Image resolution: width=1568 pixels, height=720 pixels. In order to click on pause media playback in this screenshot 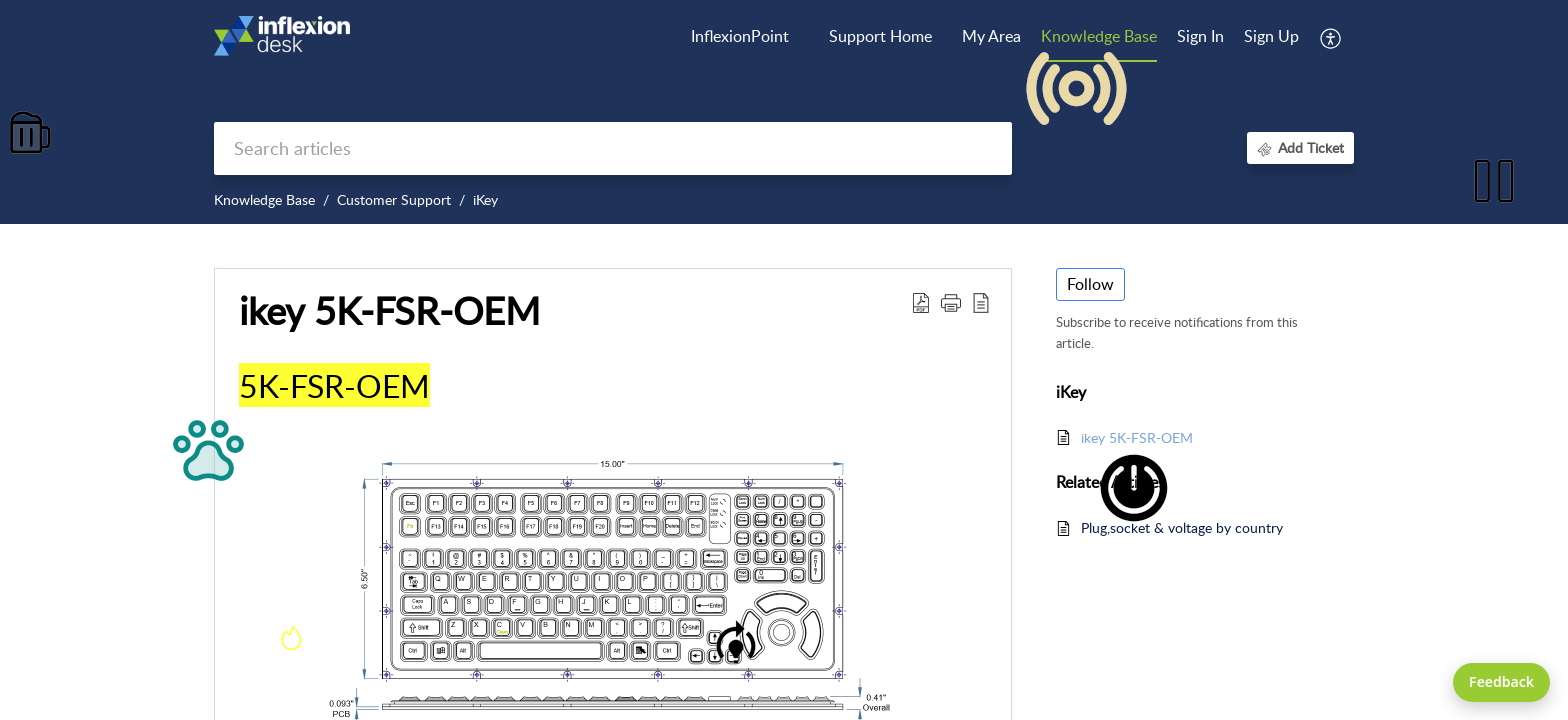, I will do `click(1494, 181)`.